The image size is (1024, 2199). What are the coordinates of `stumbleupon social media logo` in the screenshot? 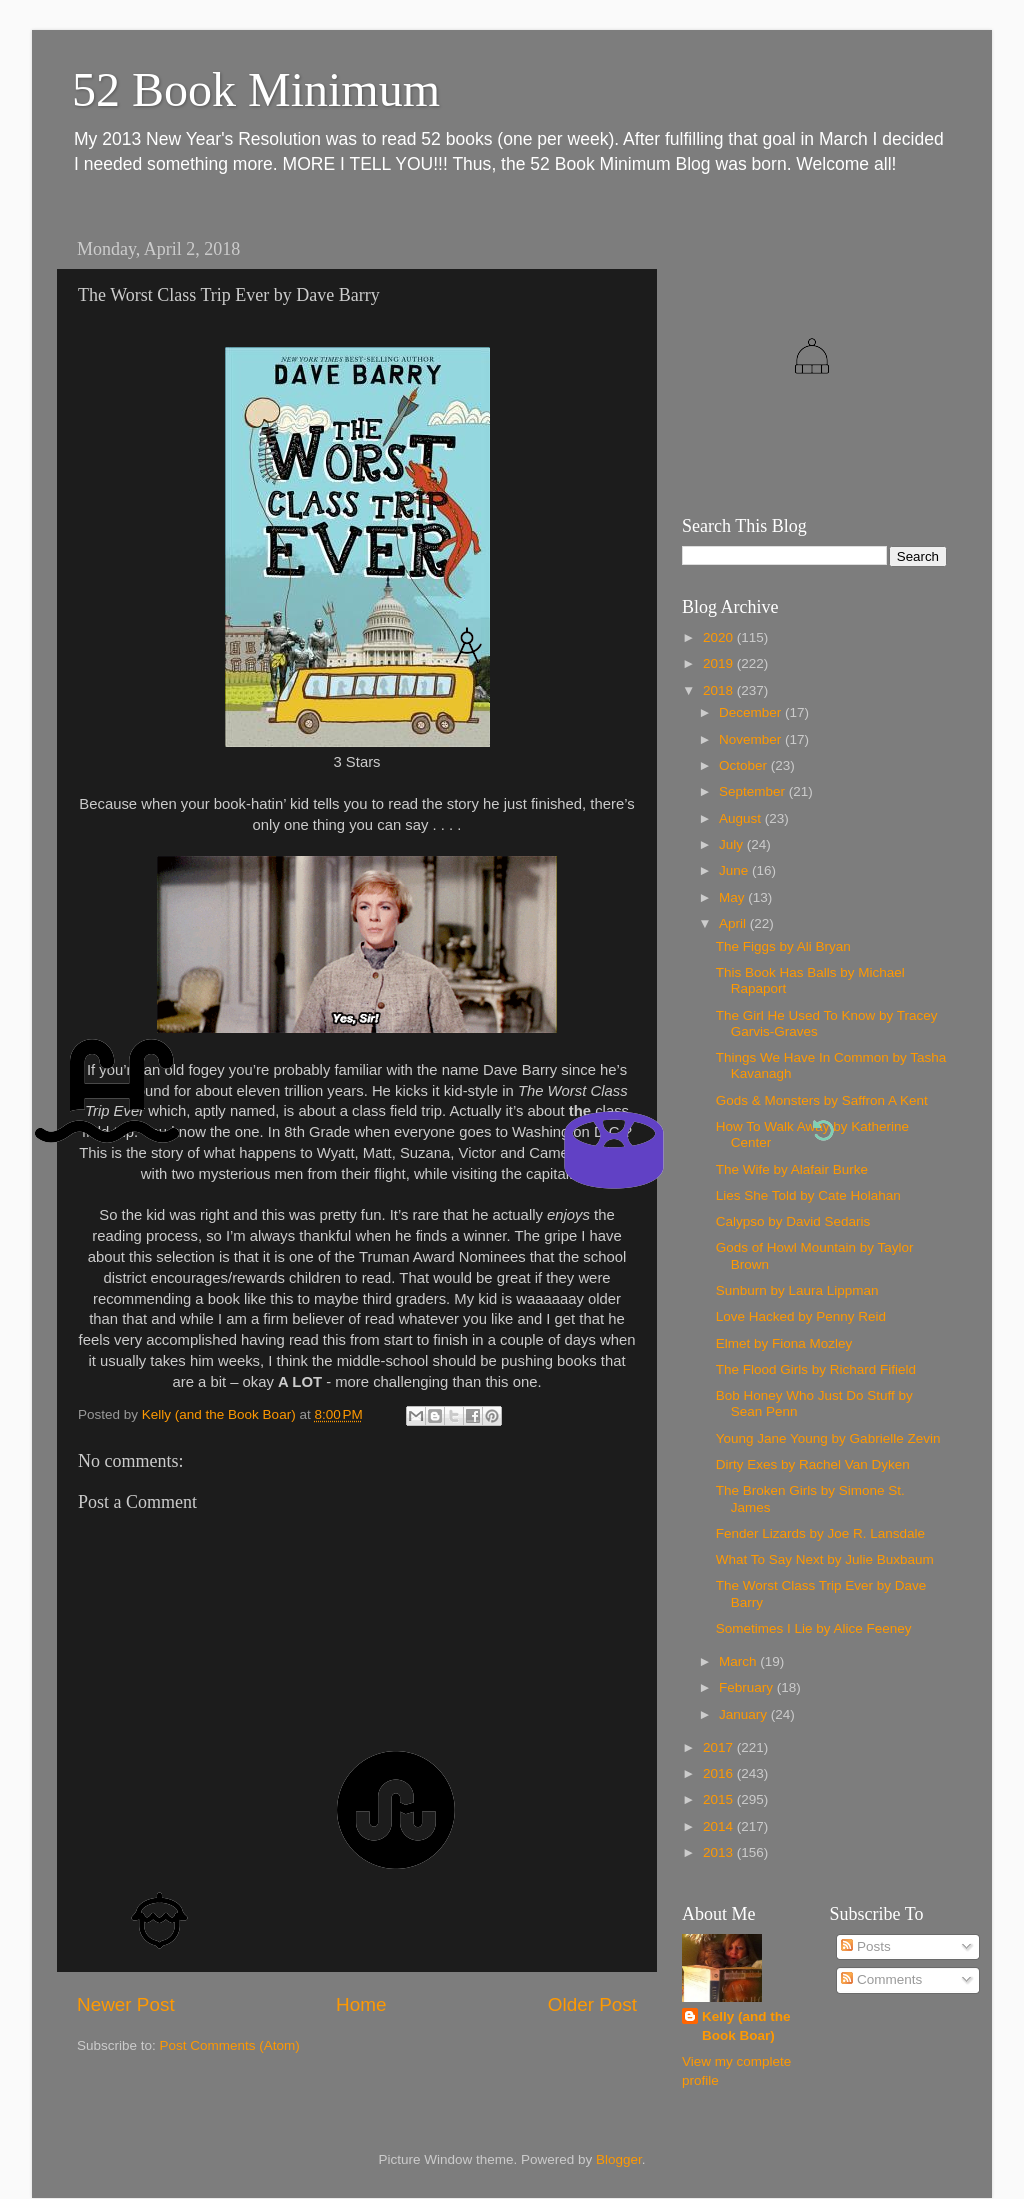 It's located at (394, 1810).